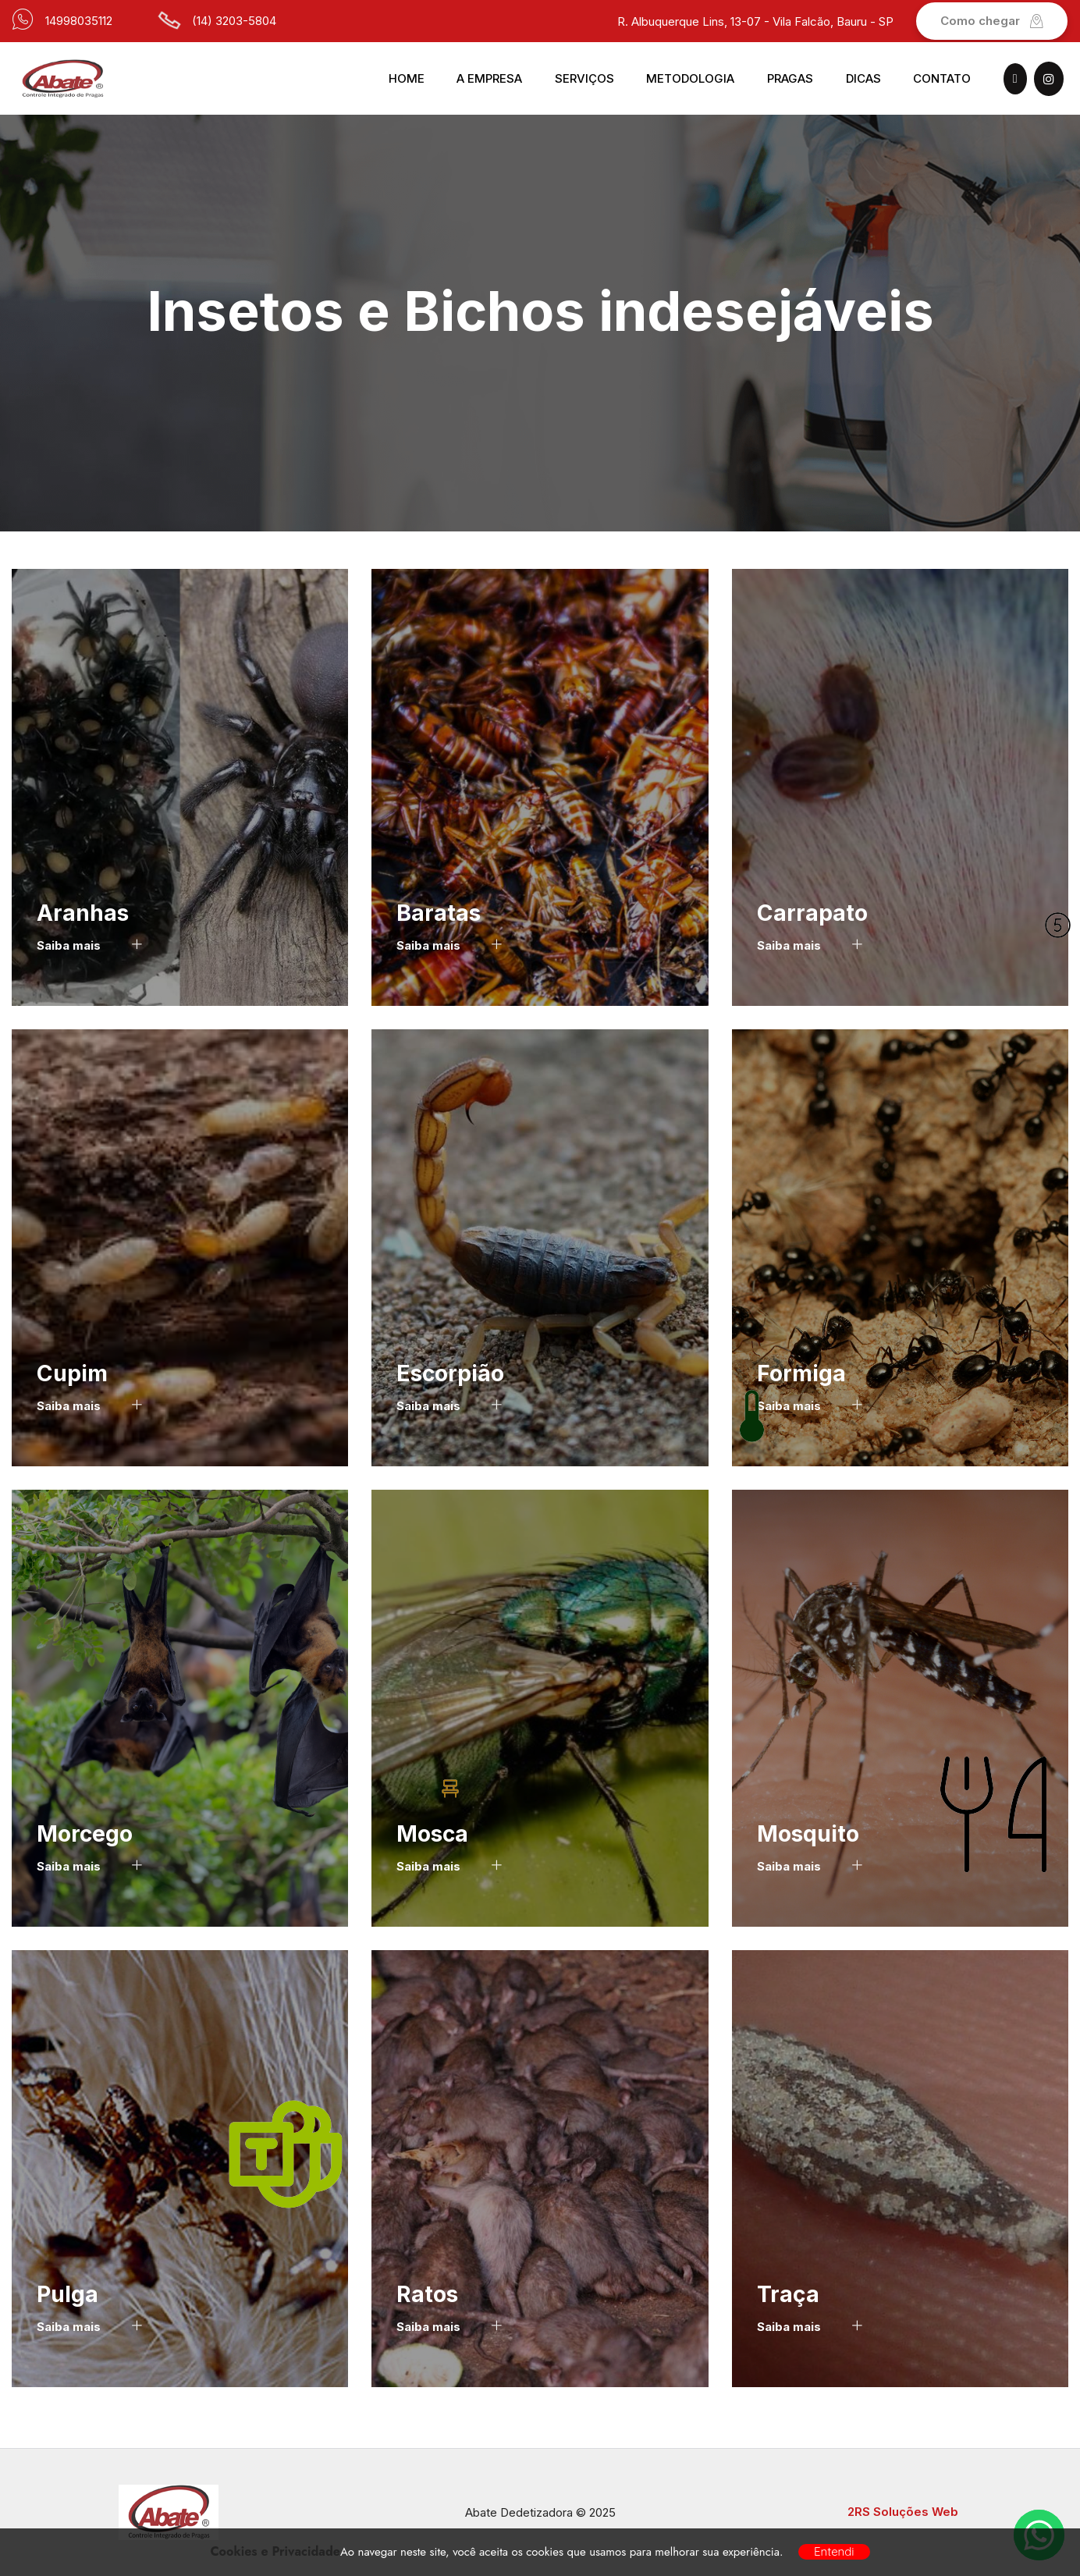 This screenshot has width=1080, height=2576. I want to click on open Microsoft Teams, so click(282, 2154).